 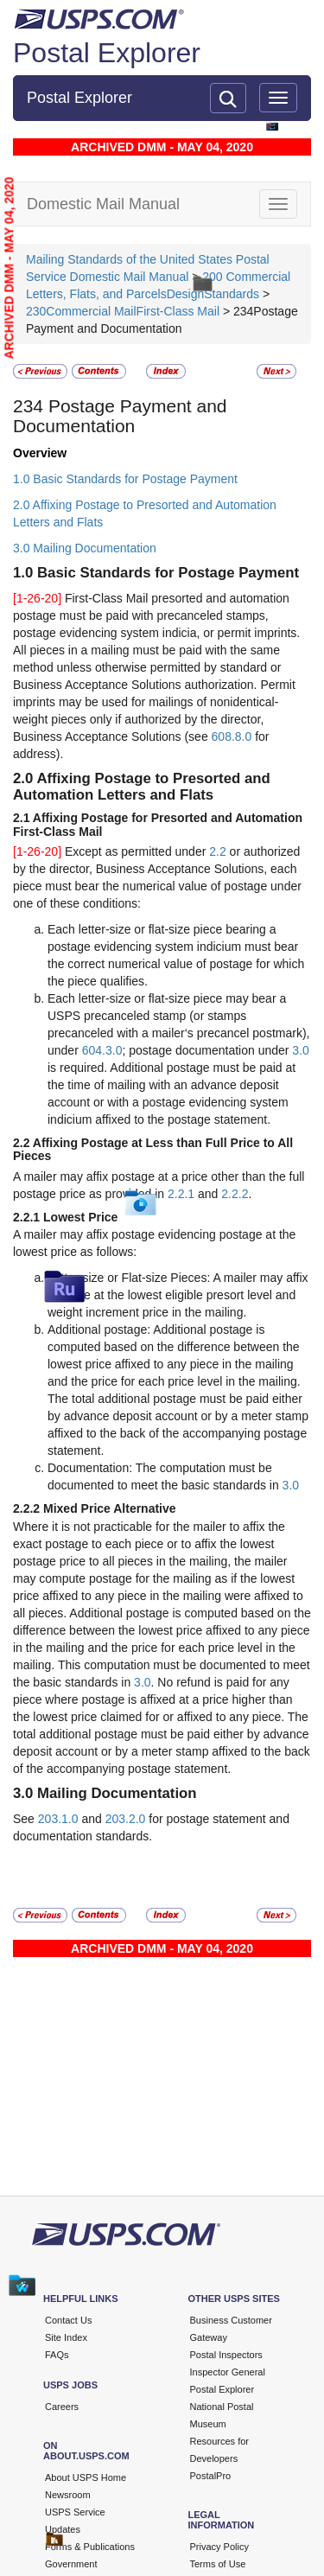 What do you see at coordinates (64, 1287) in the screenshot?
I see `folder containing Adobe Premiere Rush project files` at bounding box center [64, 1287].